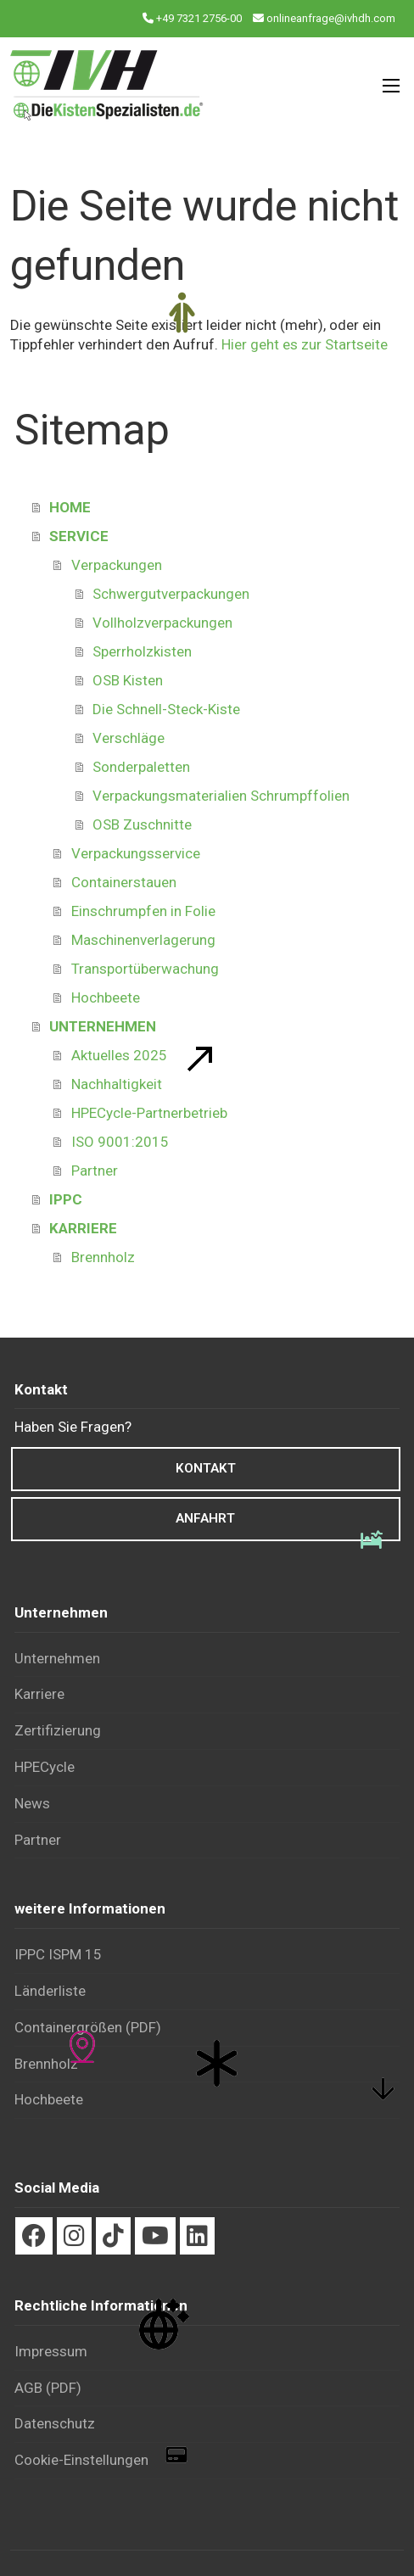 This screenshot has height=2576, width=414. Describe the element at coordinates (82, 2047) in the screenshot. I see `view location on map` at that location.